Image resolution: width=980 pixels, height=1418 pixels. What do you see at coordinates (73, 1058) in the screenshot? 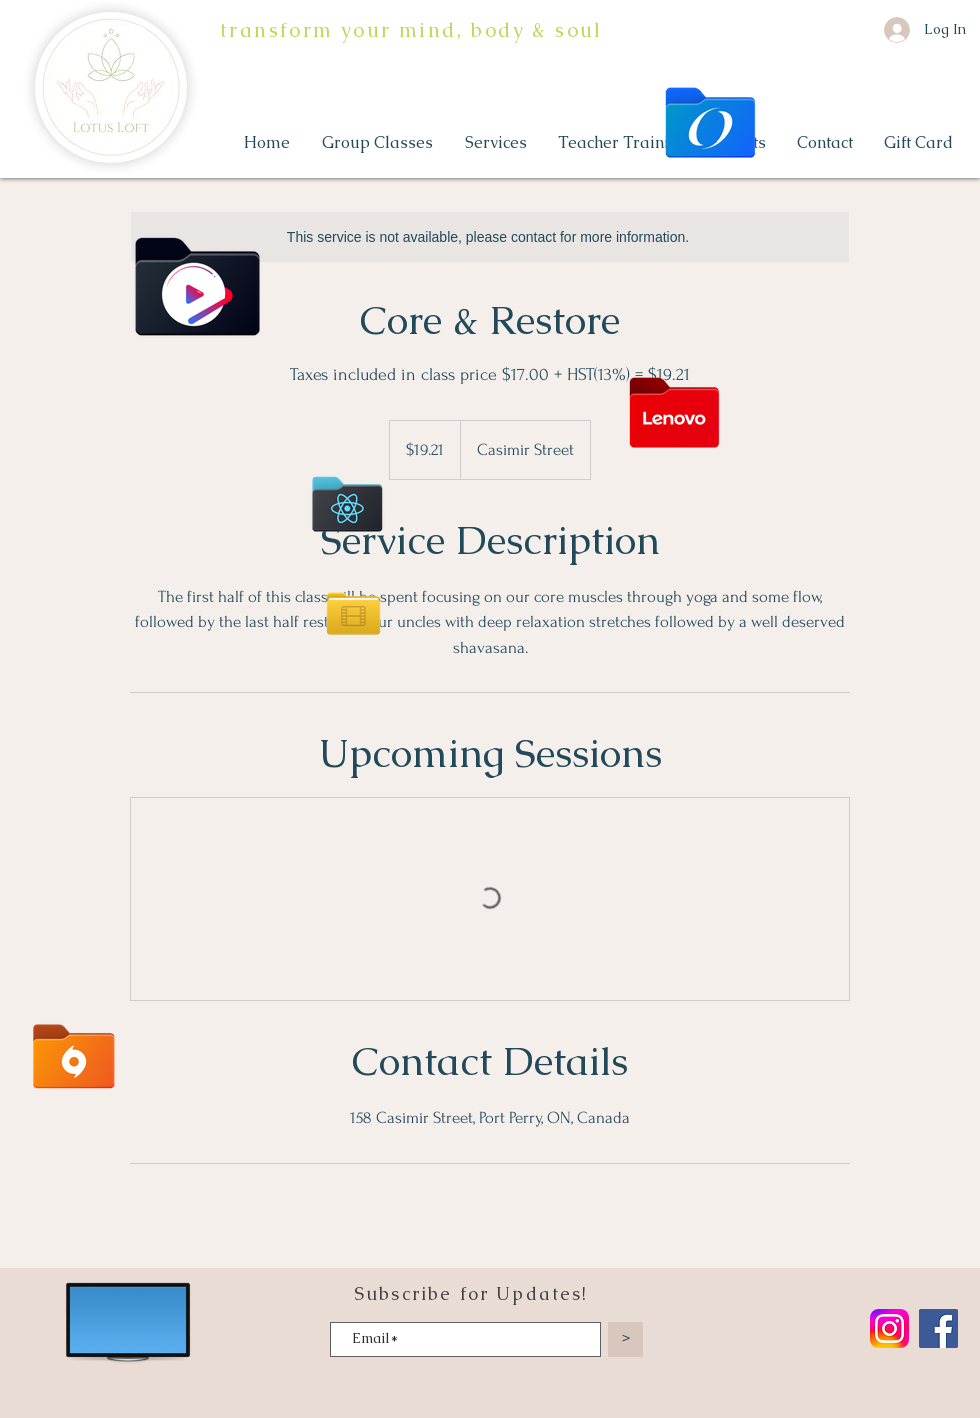
I see `open Origin game library folder` at bounding box center [73, 1058].